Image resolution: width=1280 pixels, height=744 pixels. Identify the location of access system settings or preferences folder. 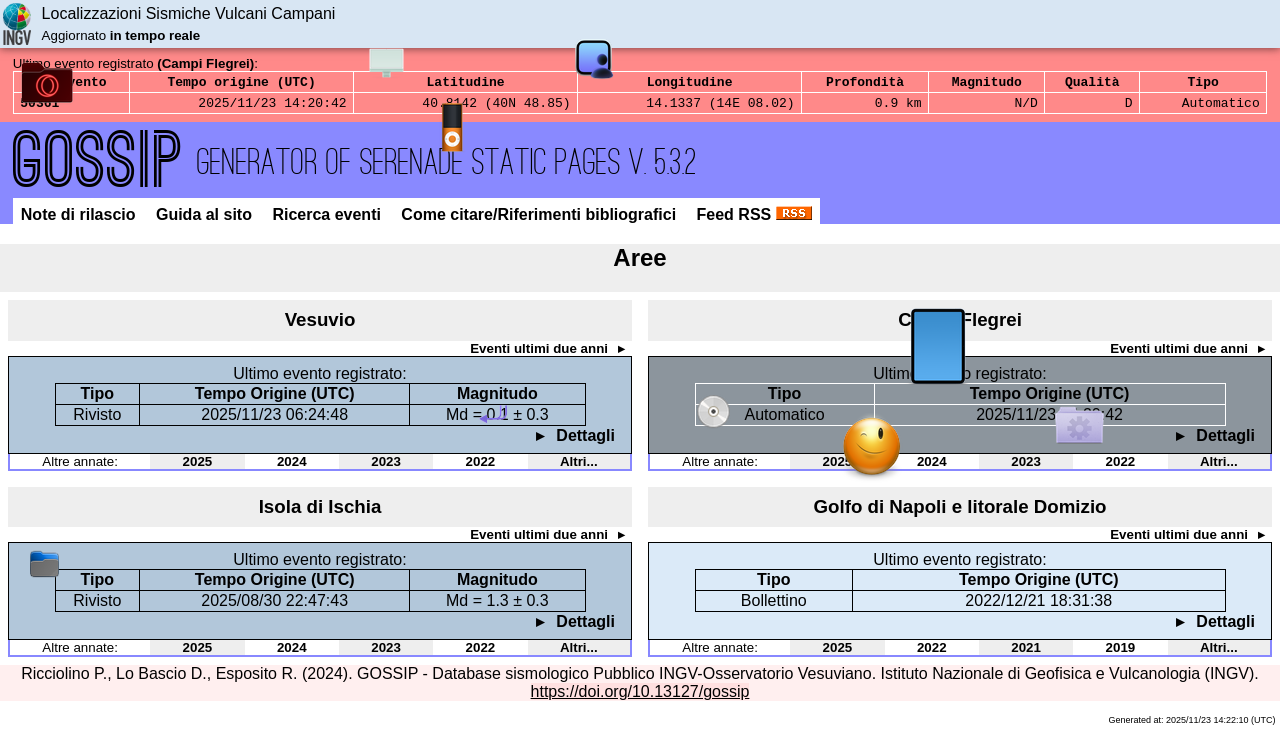
(1079, 424).